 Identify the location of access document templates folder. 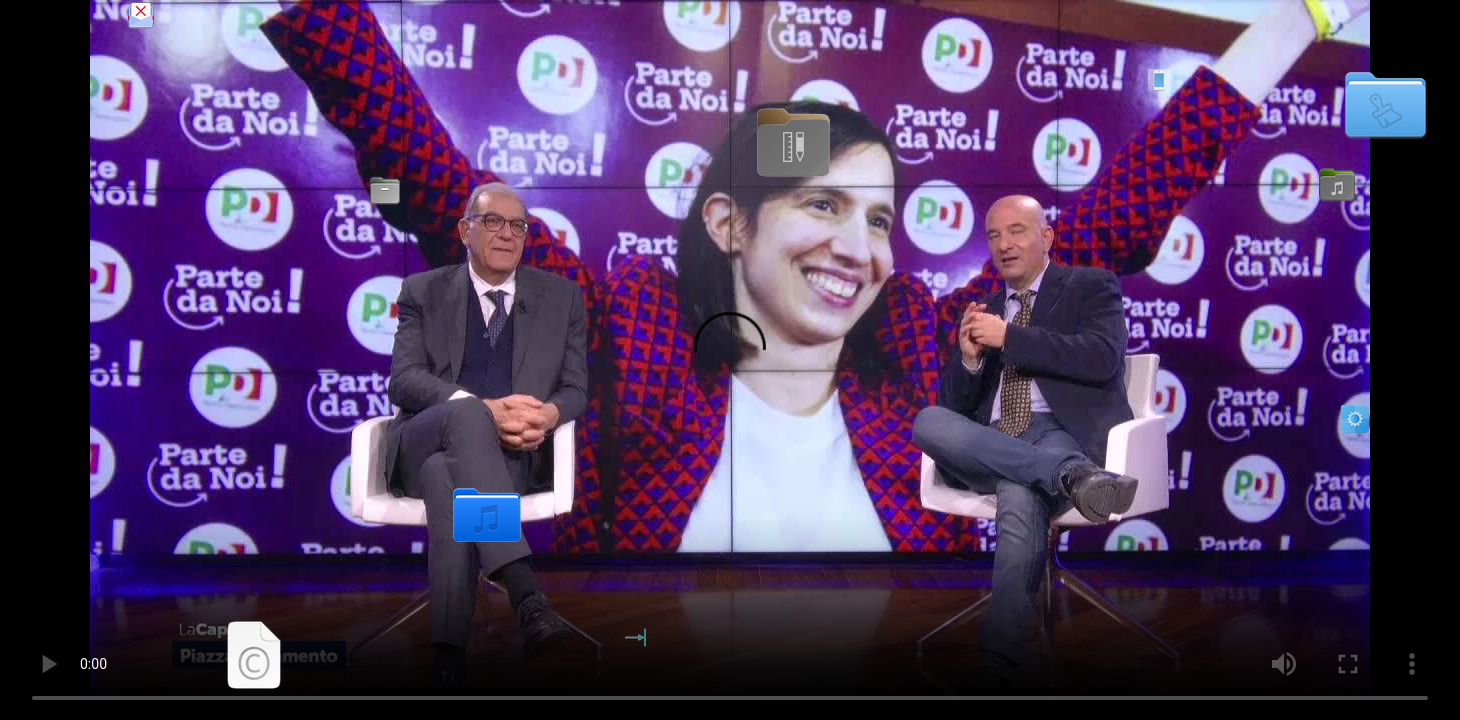
(793, 142).